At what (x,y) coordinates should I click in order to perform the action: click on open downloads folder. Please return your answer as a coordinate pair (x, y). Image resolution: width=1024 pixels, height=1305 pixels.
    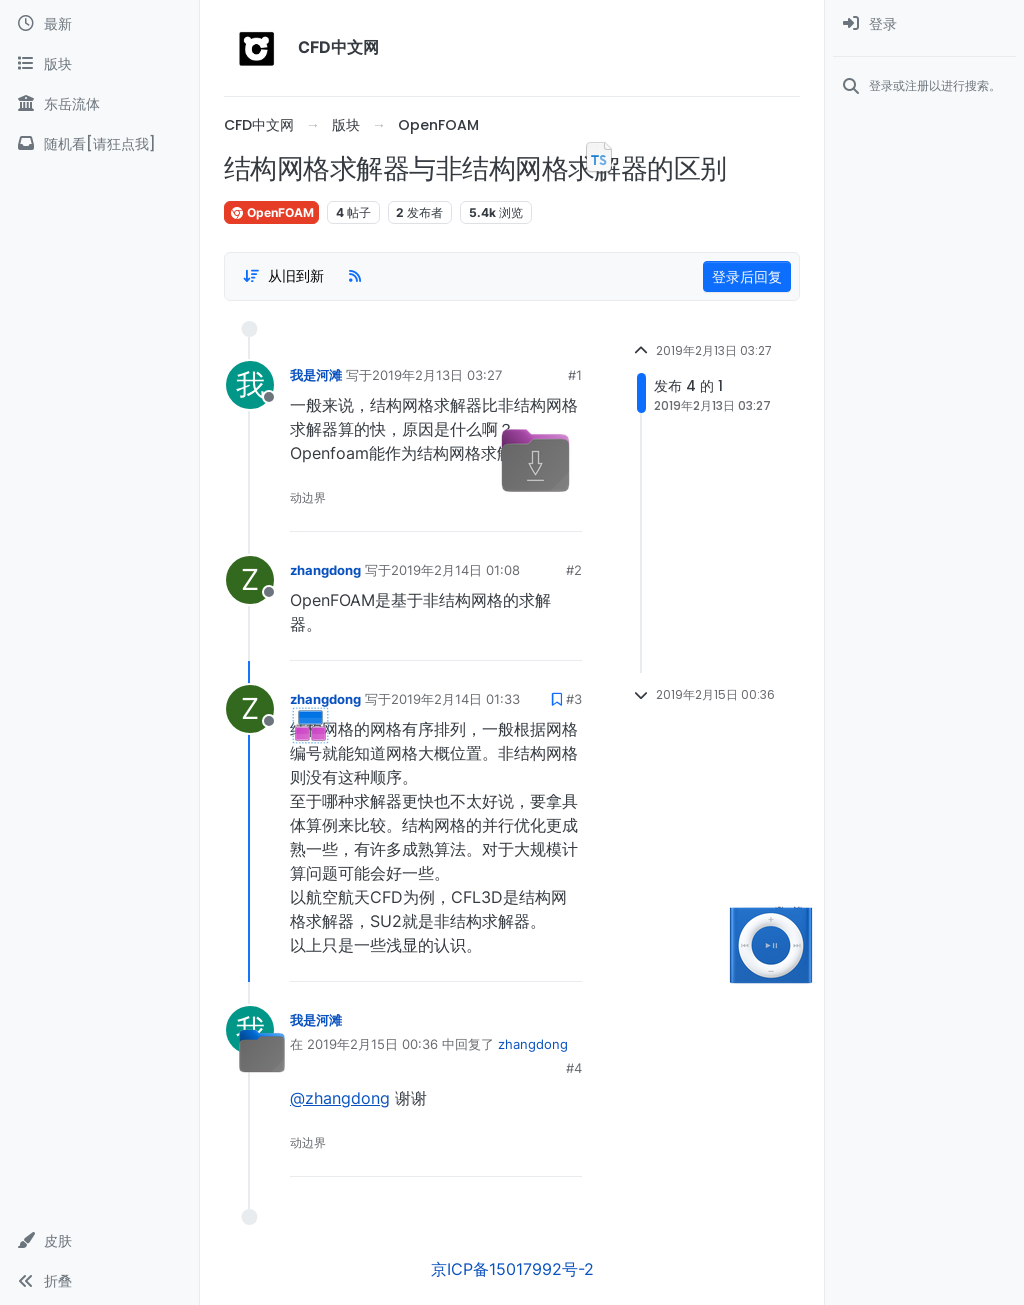
    Looking at the image, I should click on (535, 460).